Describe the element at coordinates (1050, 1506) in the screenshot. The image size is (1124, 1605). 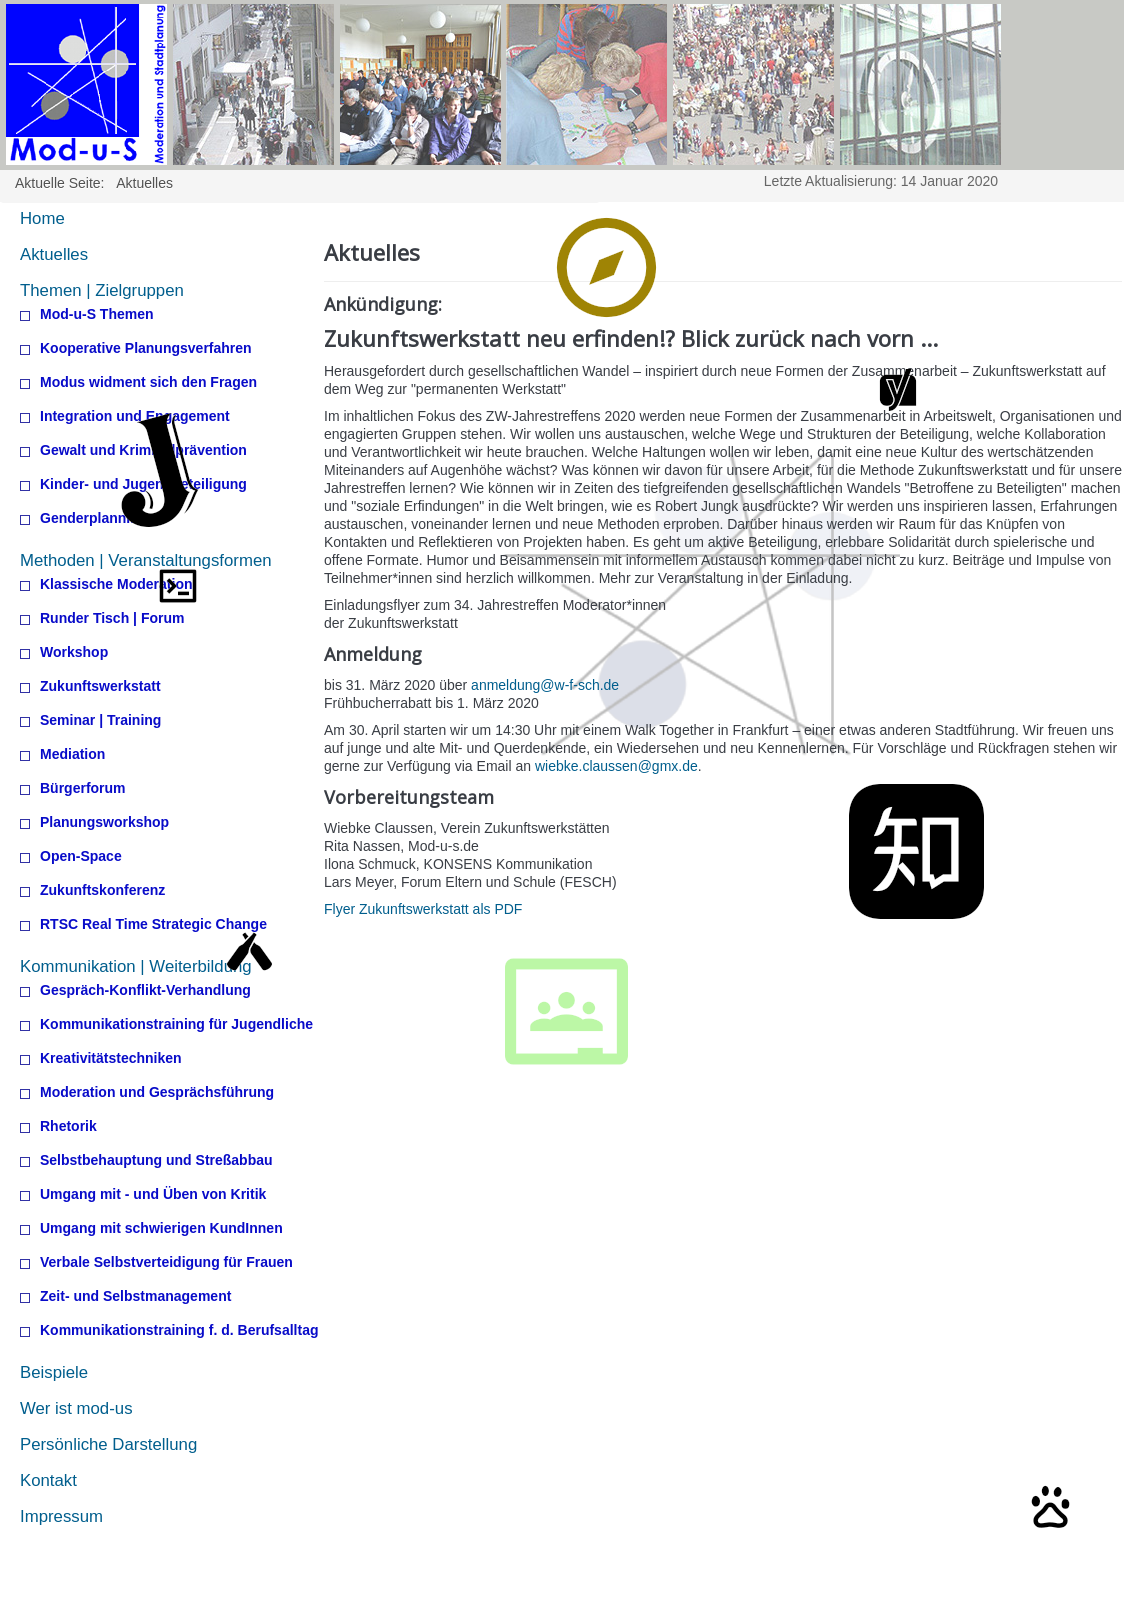
I see `open Baidu app` at that location.